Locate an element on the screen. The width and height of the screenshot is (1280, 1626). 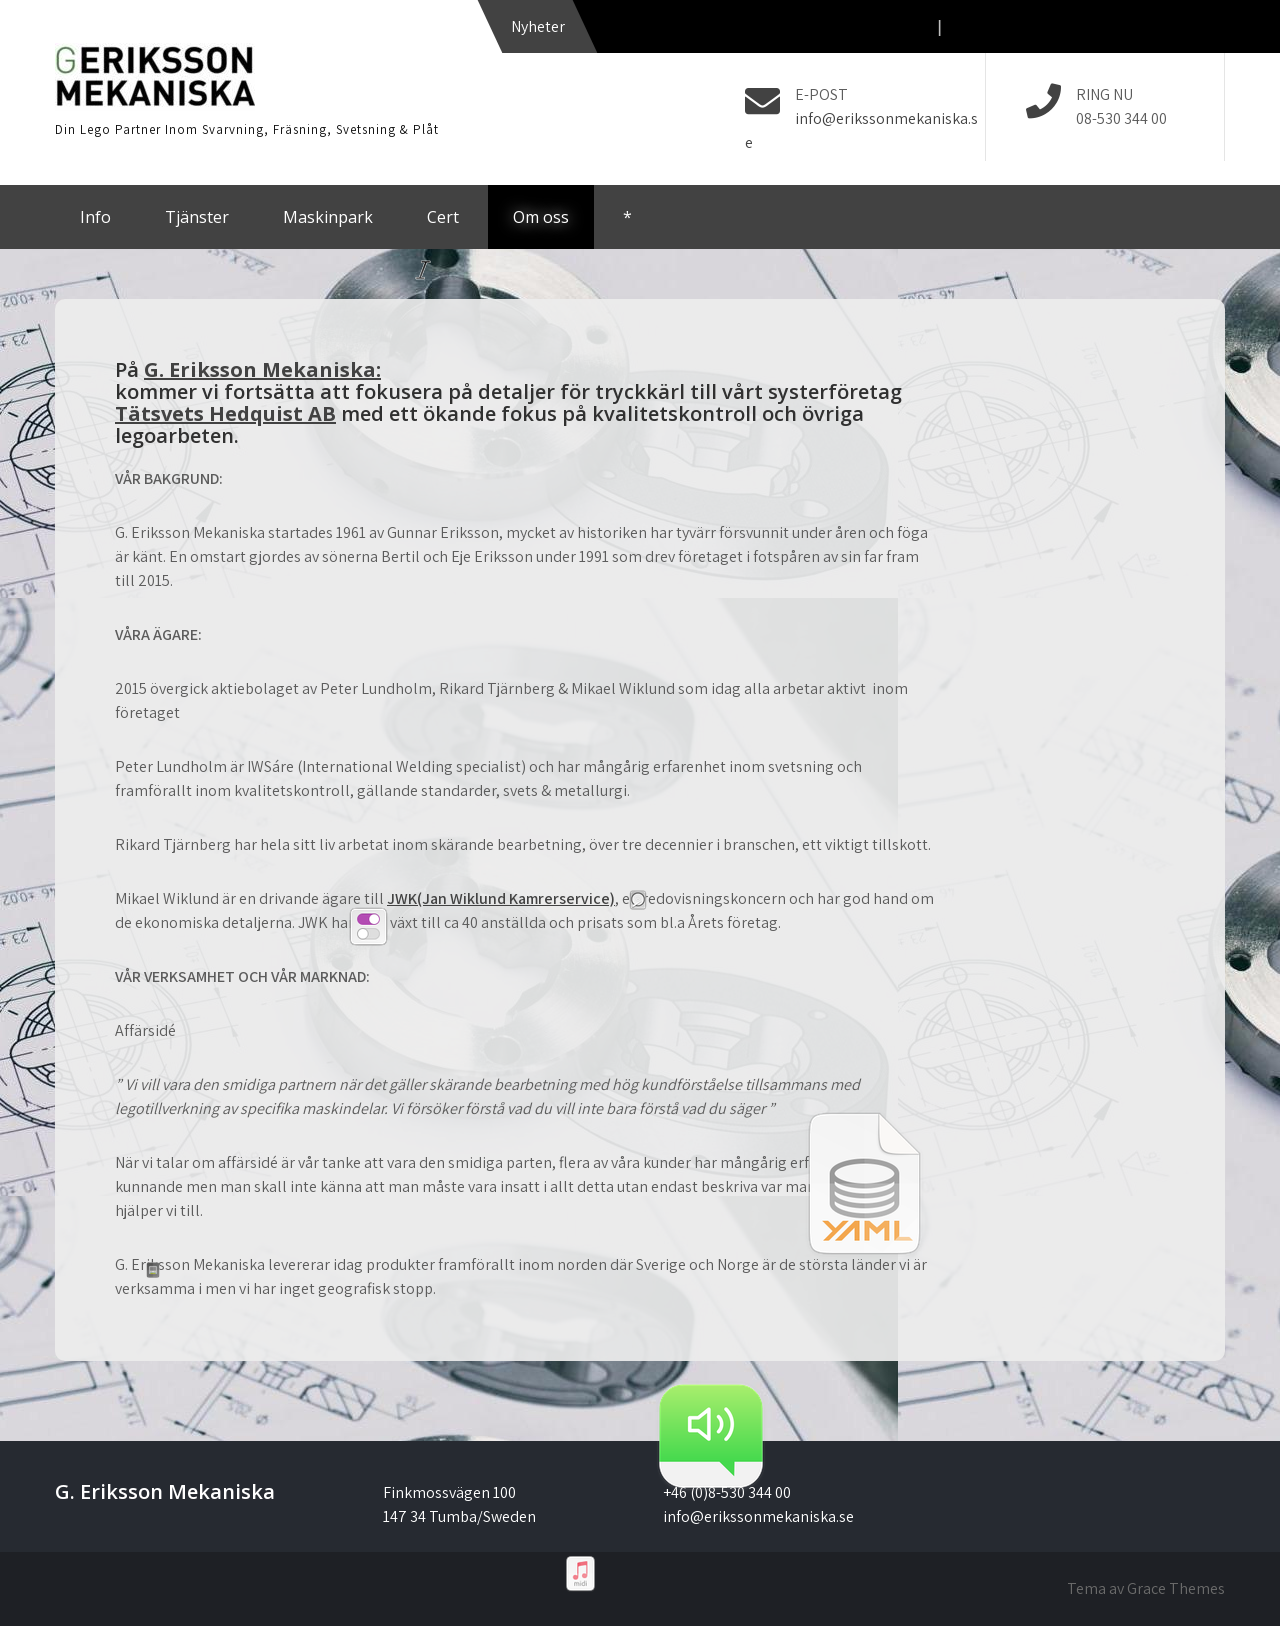
a yaml configuration file is located at coordinates (864, 1183).